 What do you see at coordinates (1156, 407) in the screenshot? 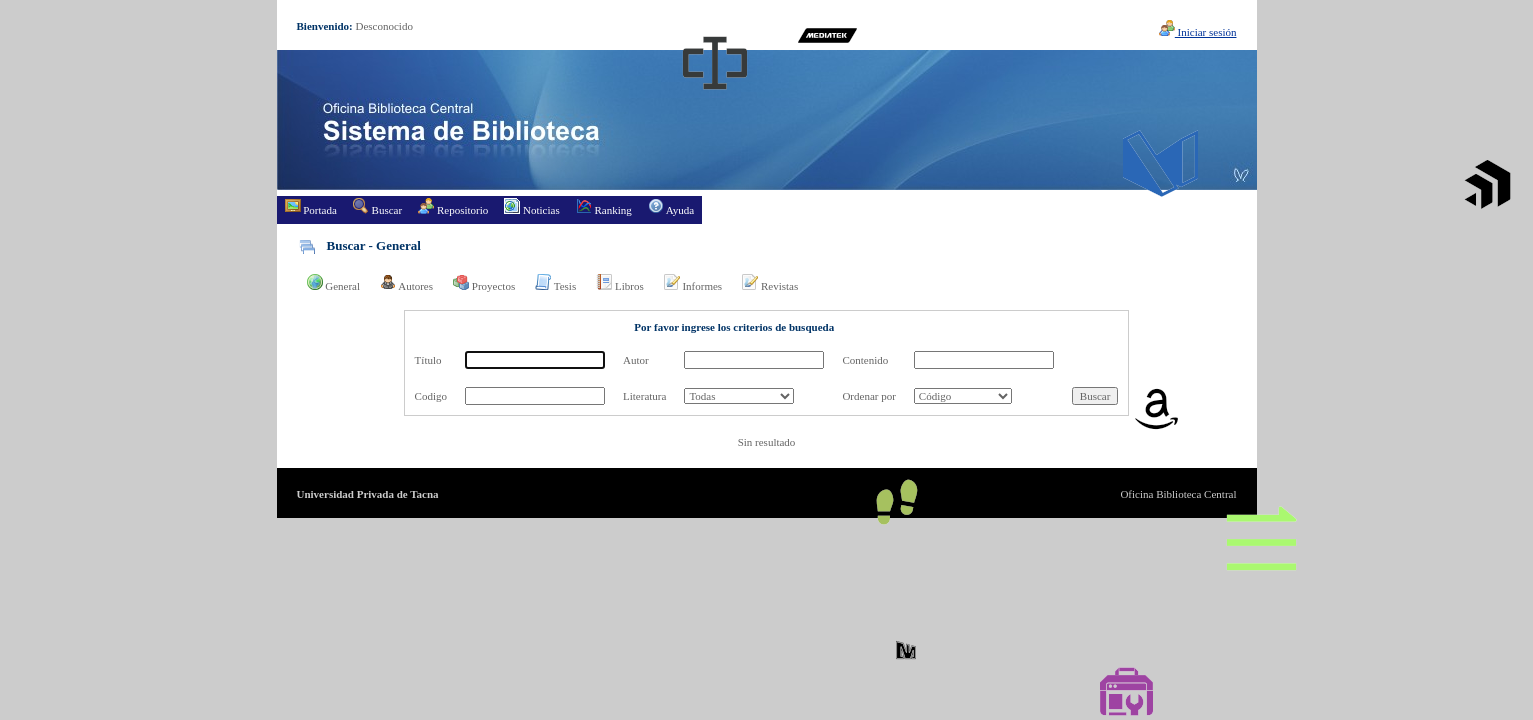
I see `open the Amazon app` at bounding box center [1156, 407].